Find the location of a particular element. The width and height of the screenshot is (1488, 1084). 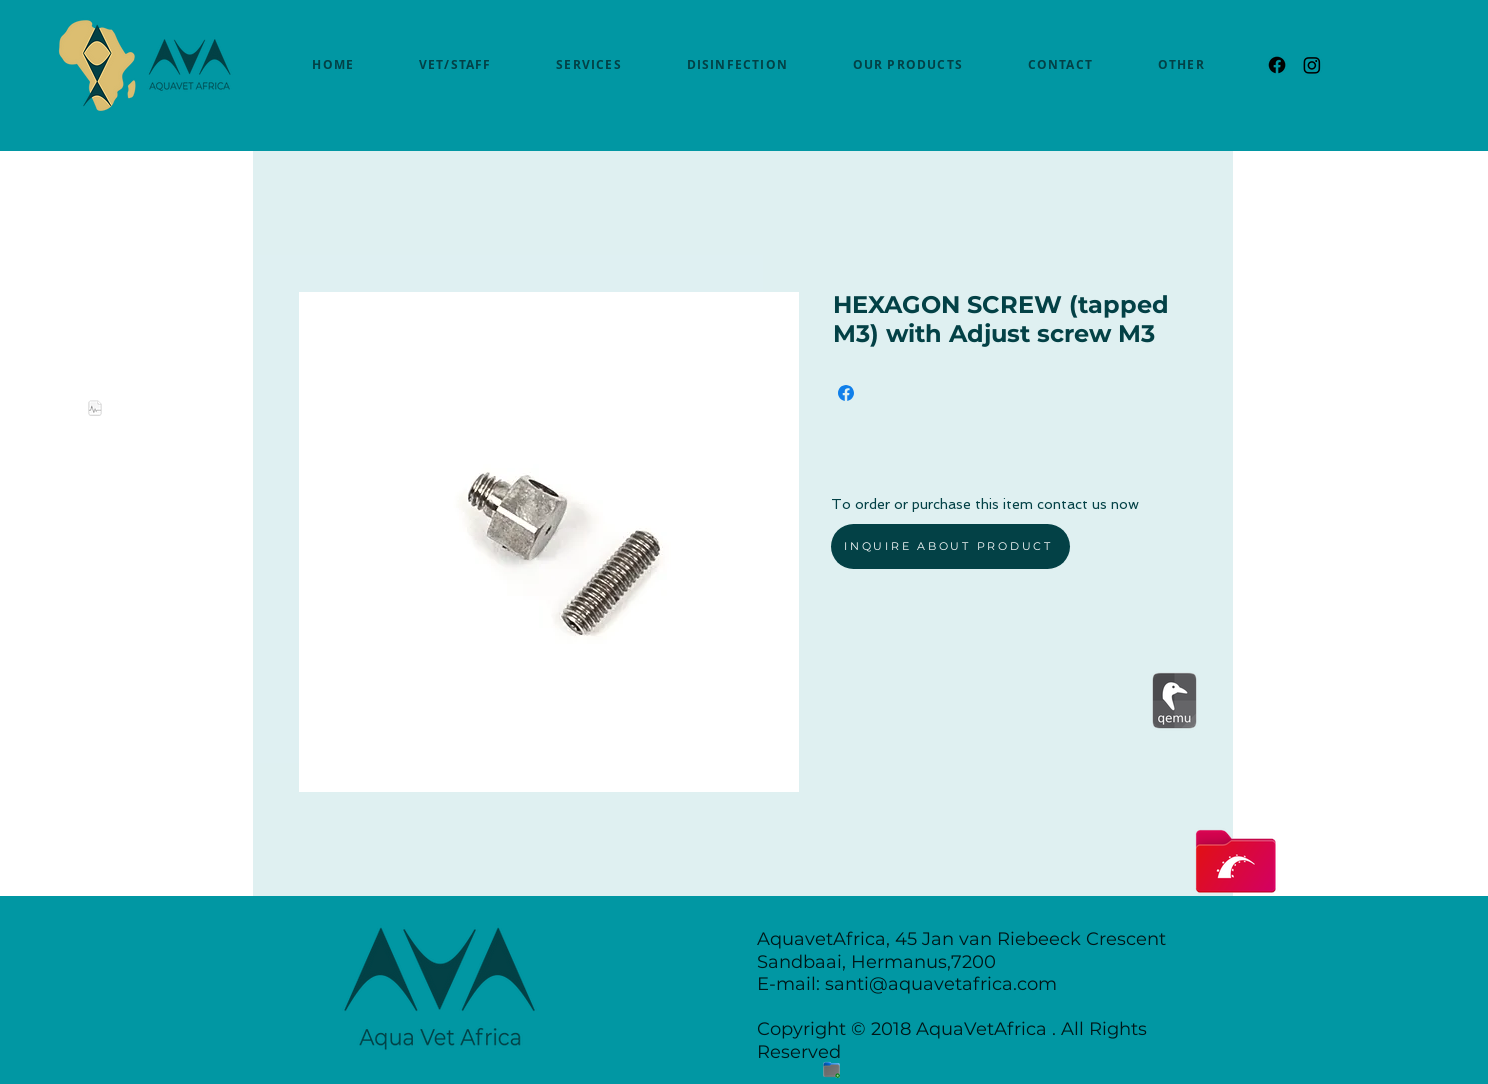

folder containing ruby on rails project files is located at coordinates (1235, 863).